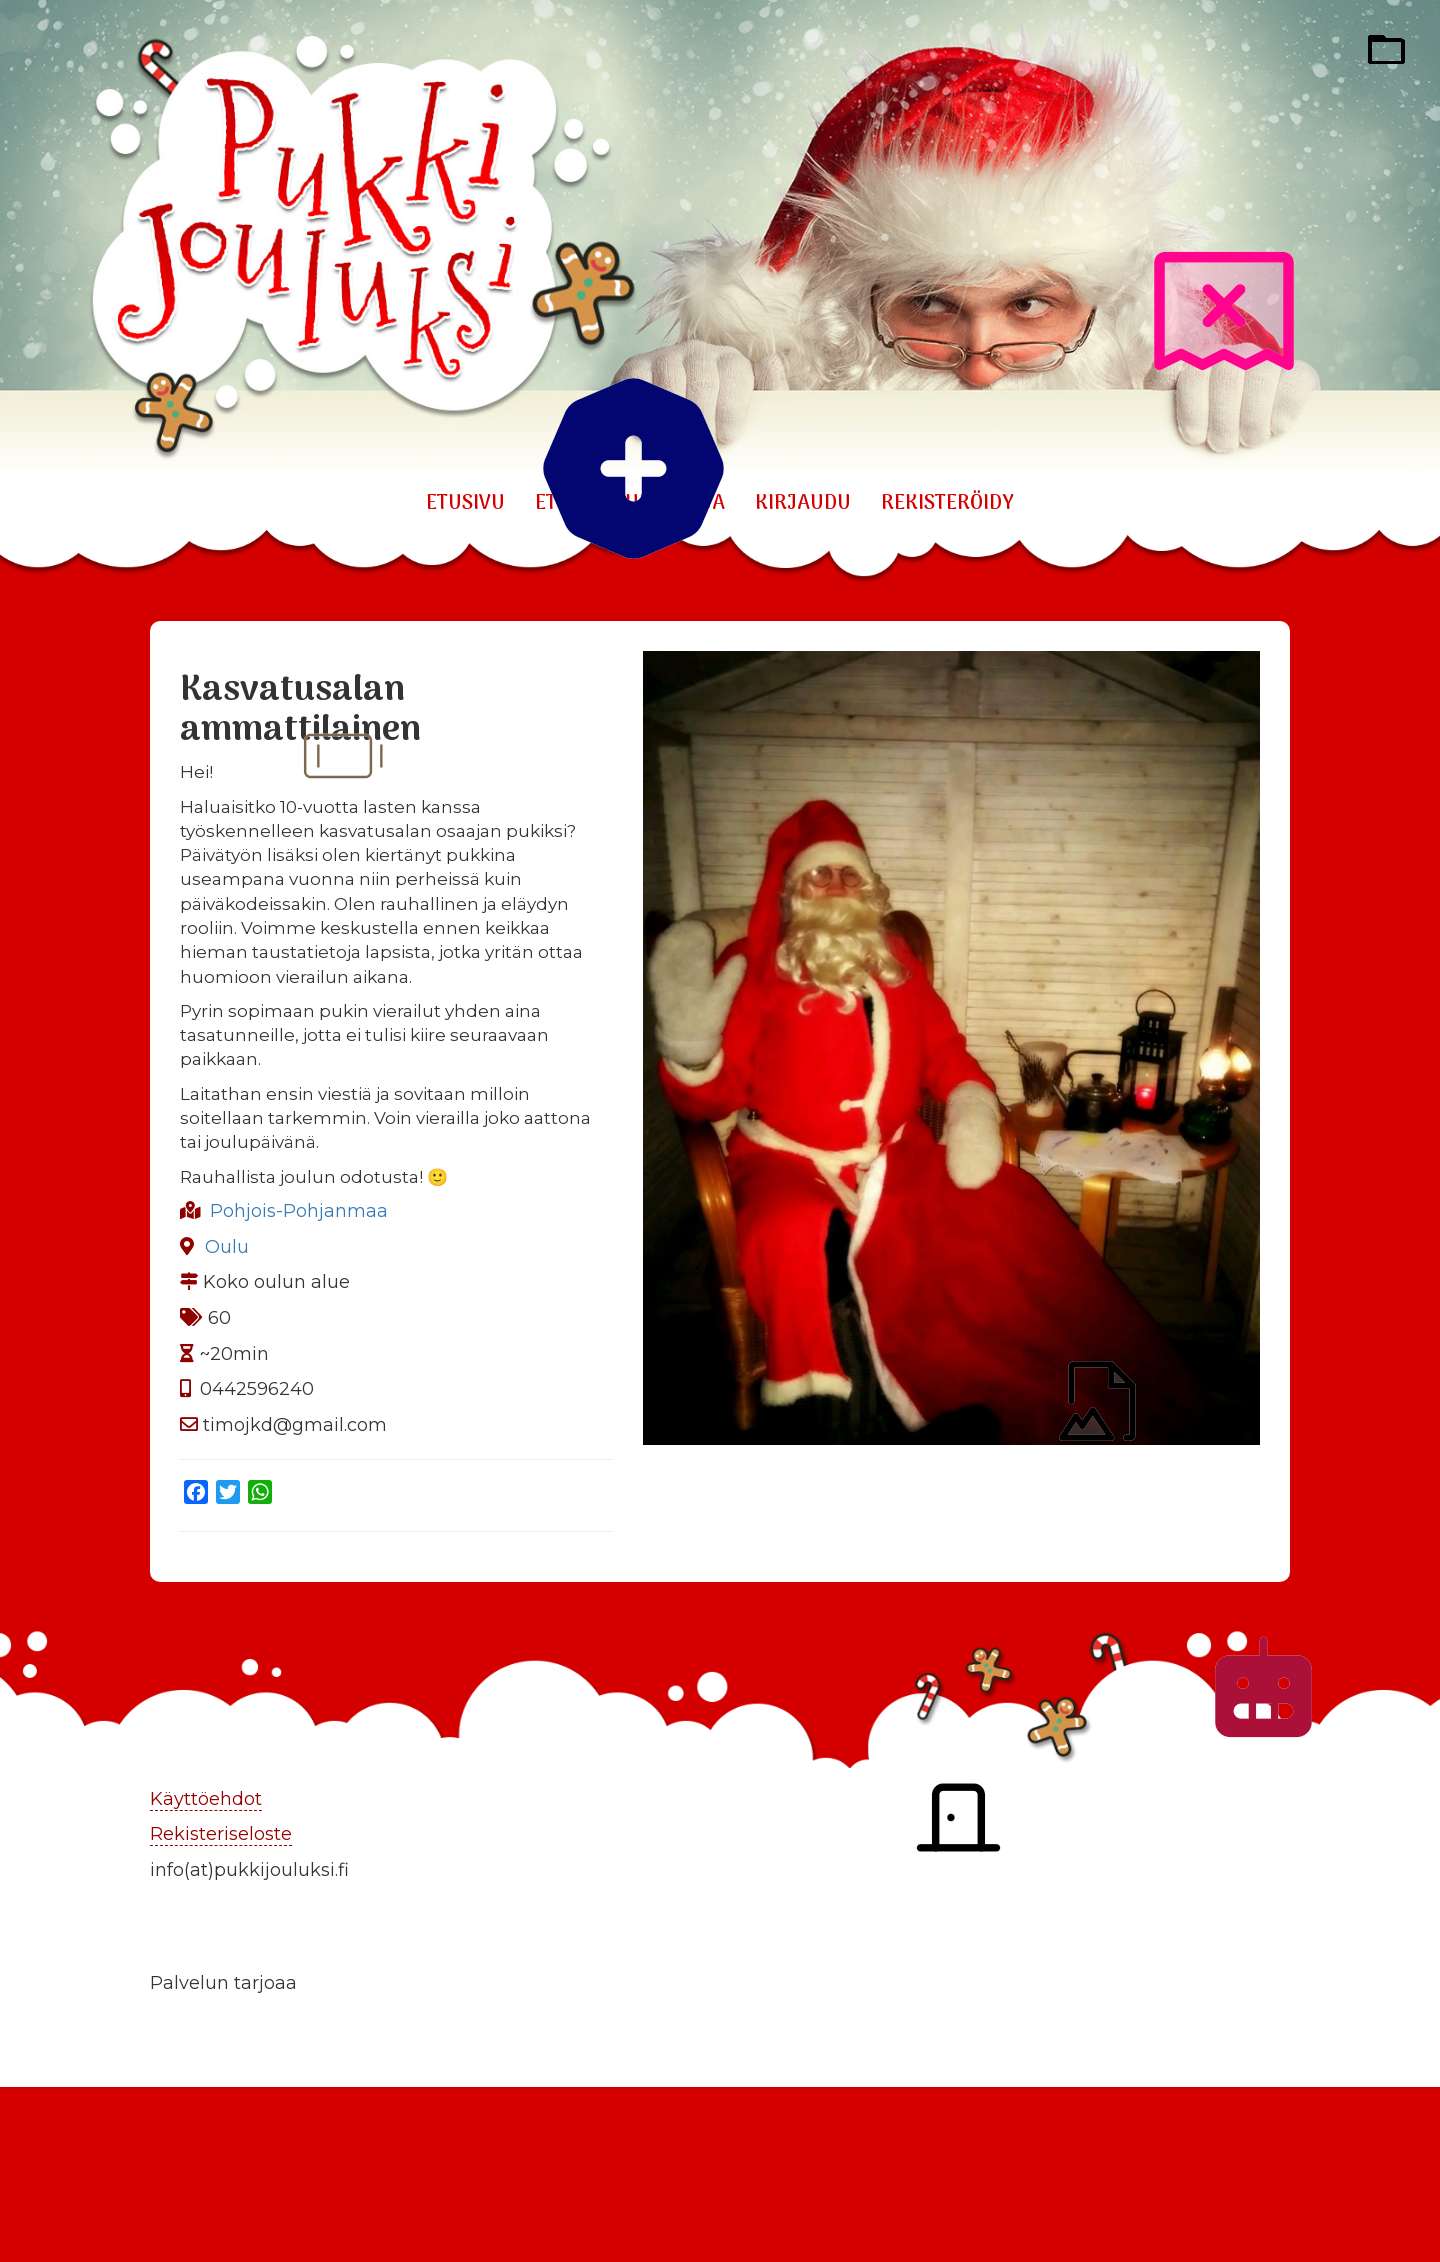  I want to click on add a new item or element, so click(633, 468).